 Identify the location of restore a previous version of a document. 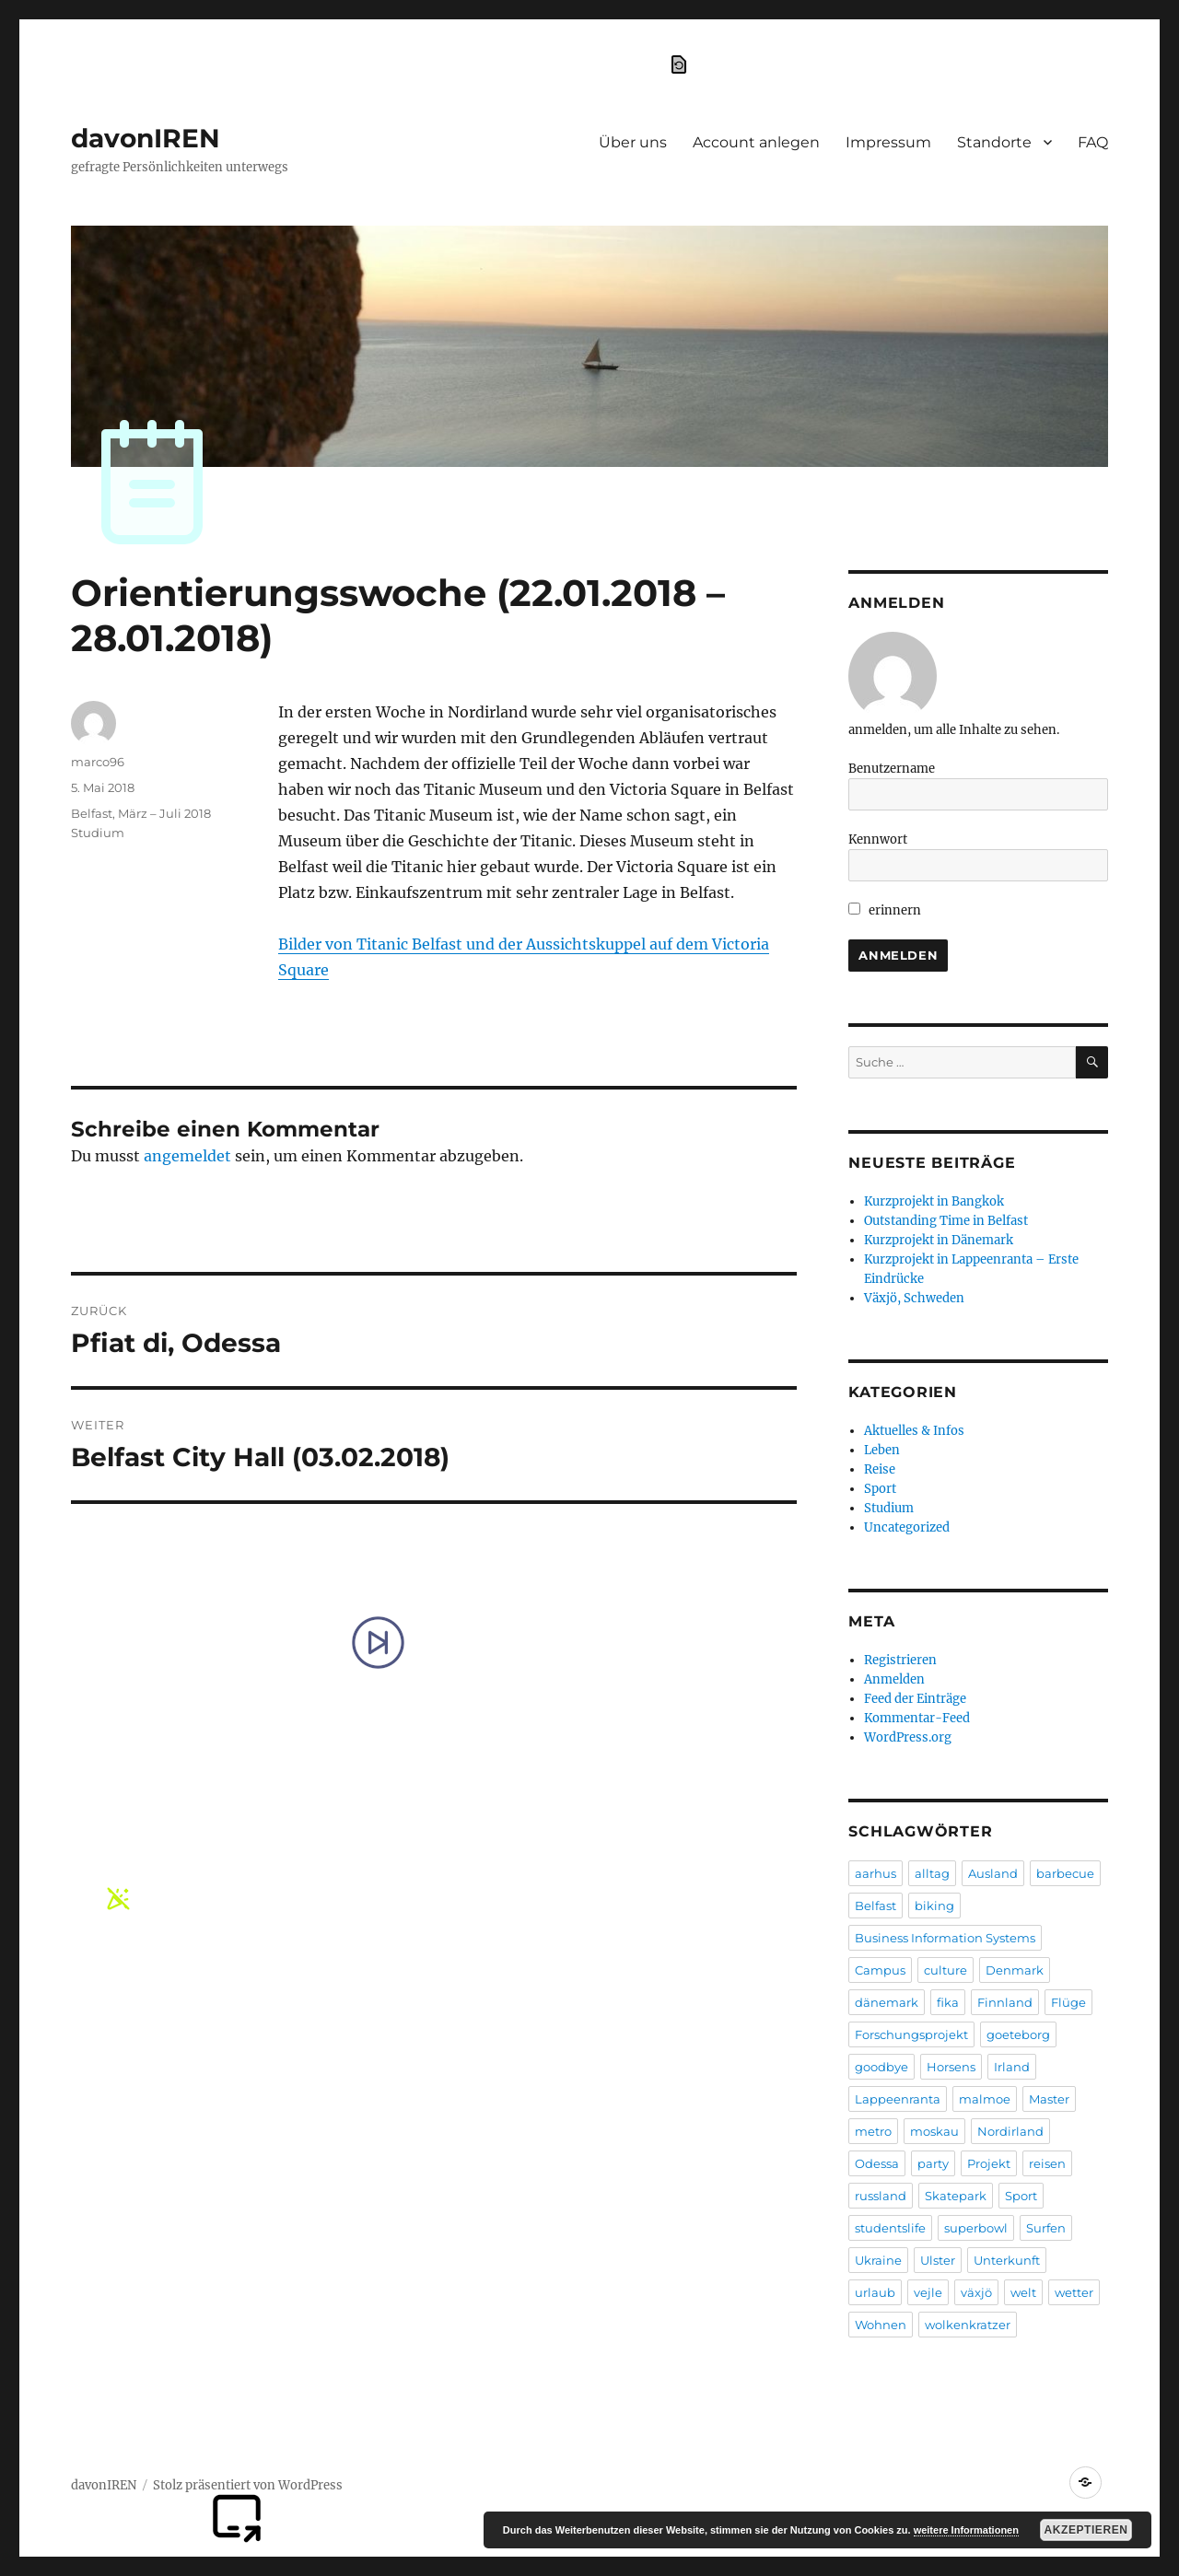
(679, 64).